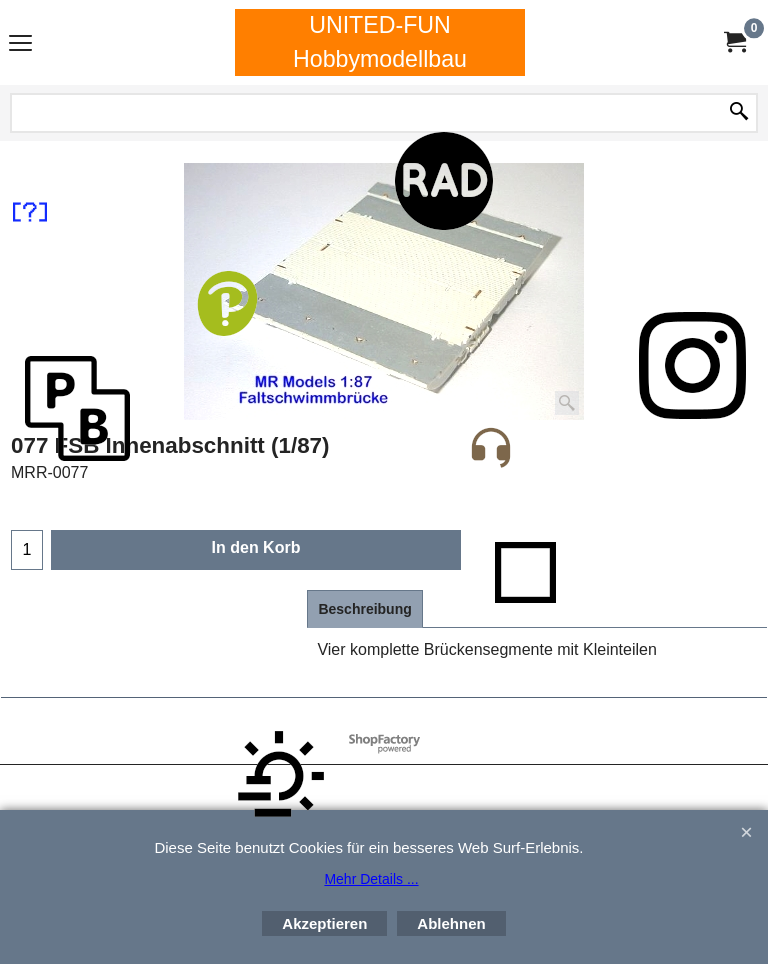 This screenshot has width=768, height=964. What do you see at coordinates (77, 408) in the screenshot?
I see `pocketbase logo - open-source backend service` at bounding box center [77, 408].